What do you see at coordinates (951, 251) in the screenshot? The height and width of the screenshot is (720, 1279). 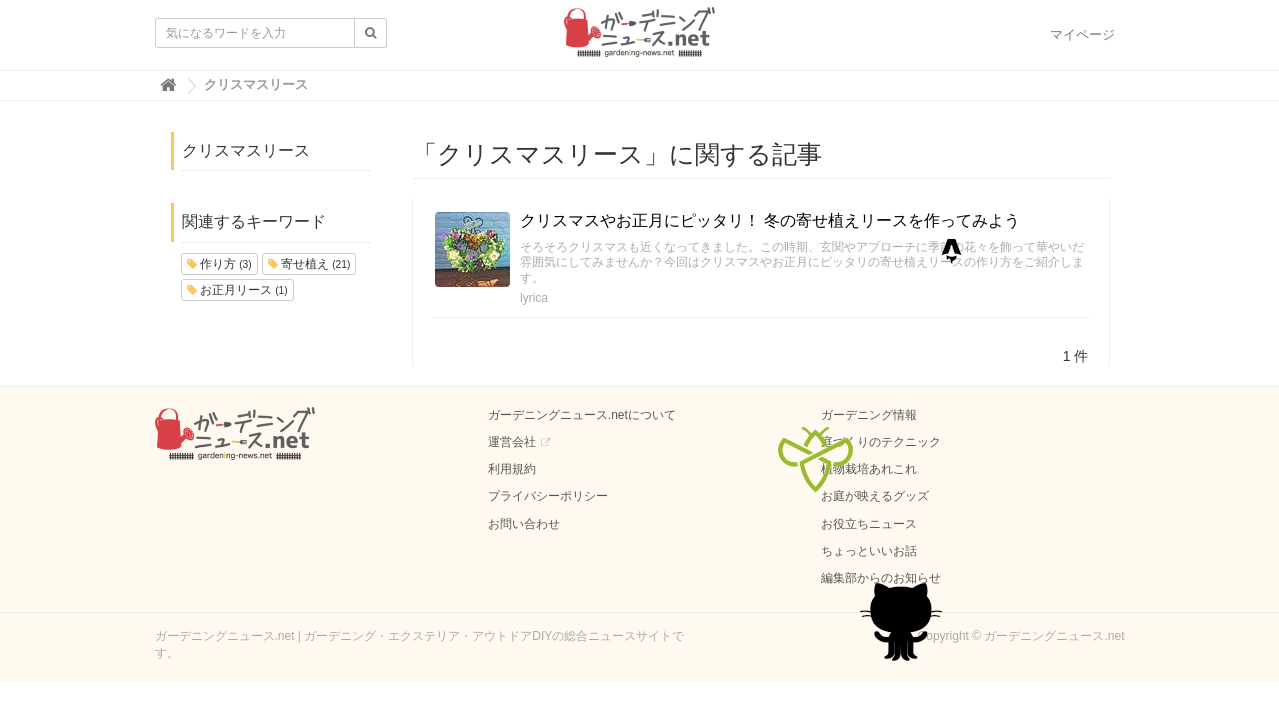 I see `astro web framework logo` at bounding box center [951, 251].